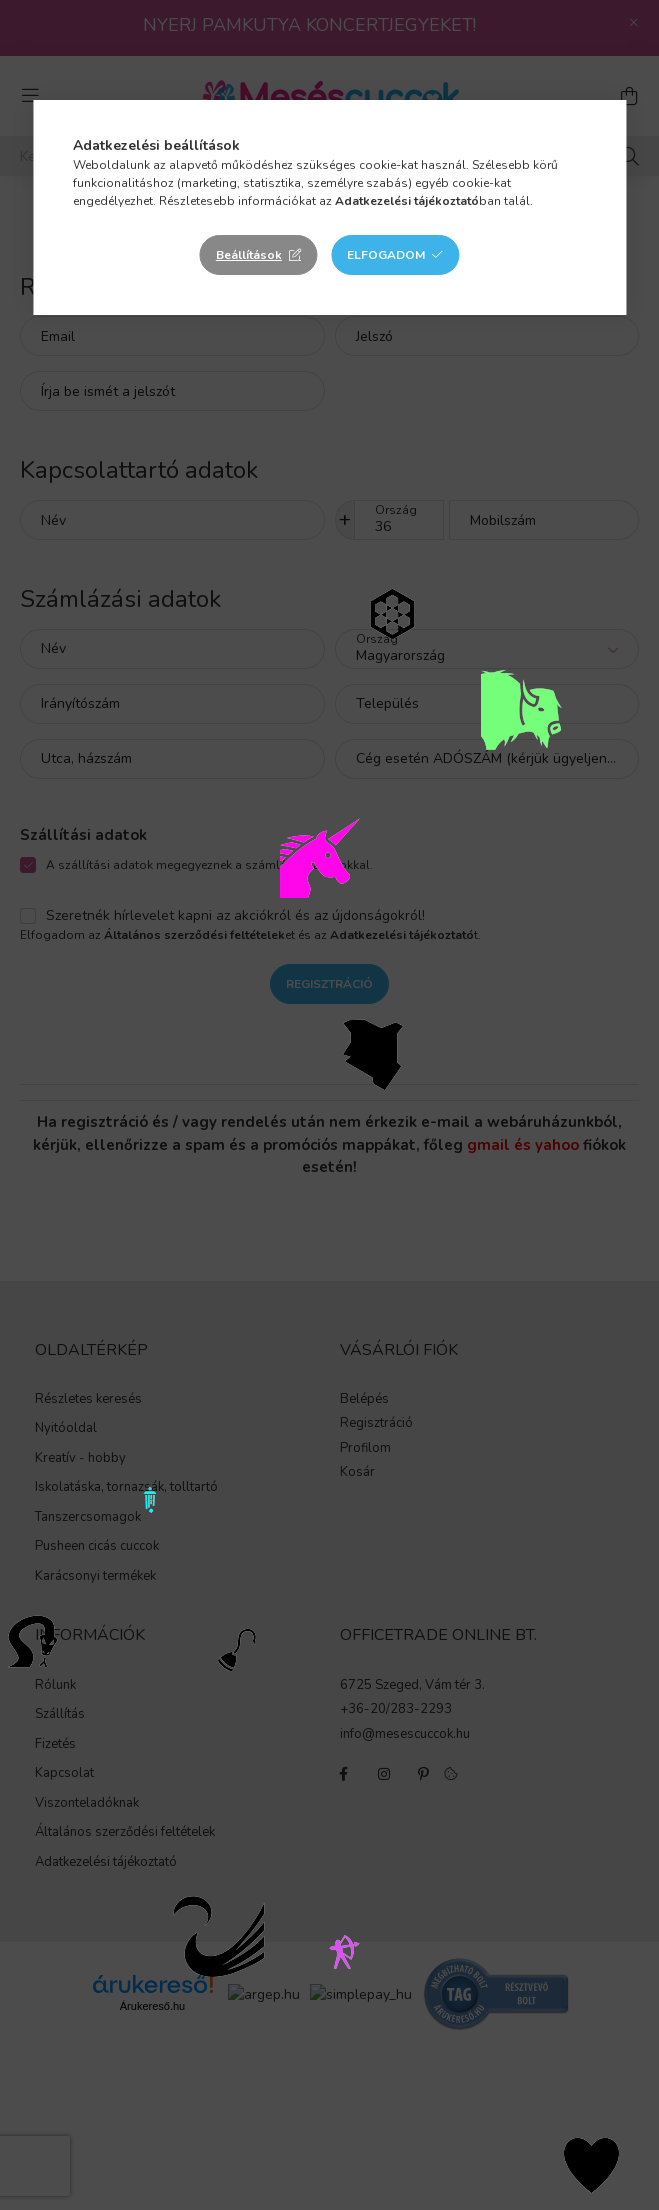 The image size is (659, 2210). What do you see at coordinates (32, 1641) in the screenshot?
I see `snake or reptile character in a game` at bounding box center [32, 1641].